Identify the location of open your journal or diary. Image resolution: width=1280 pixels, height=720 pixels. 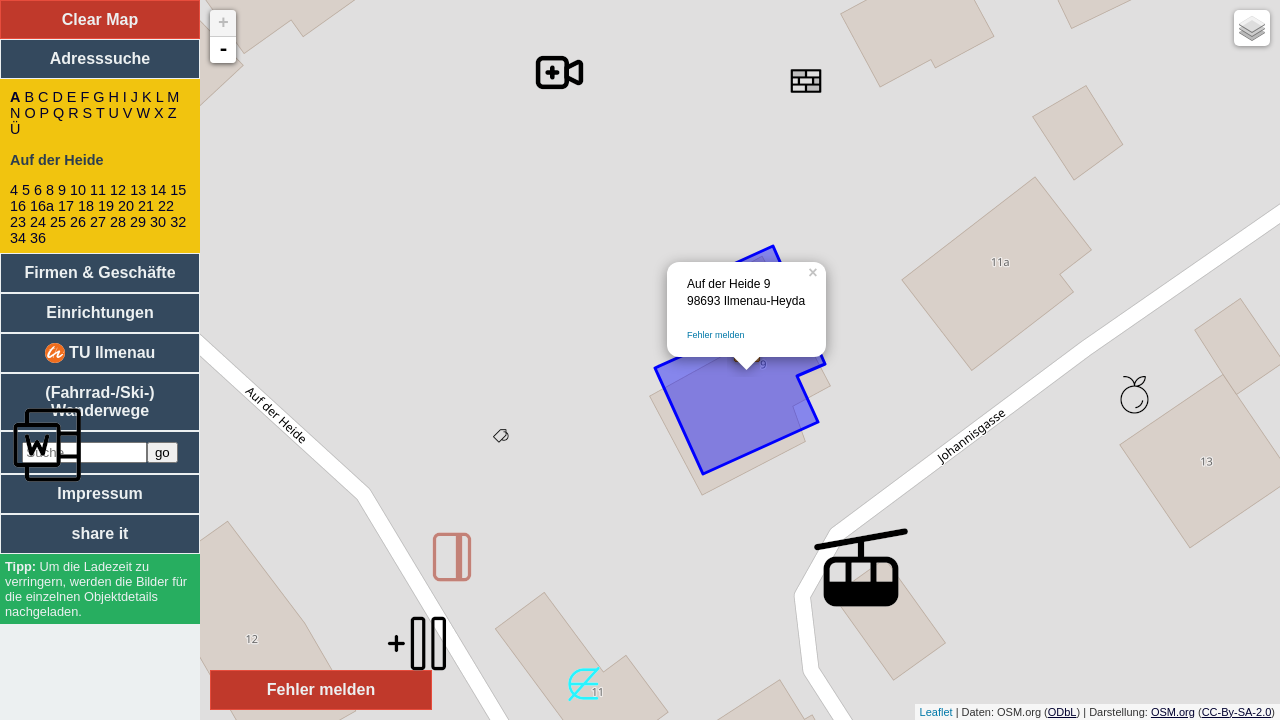
(452, 557).